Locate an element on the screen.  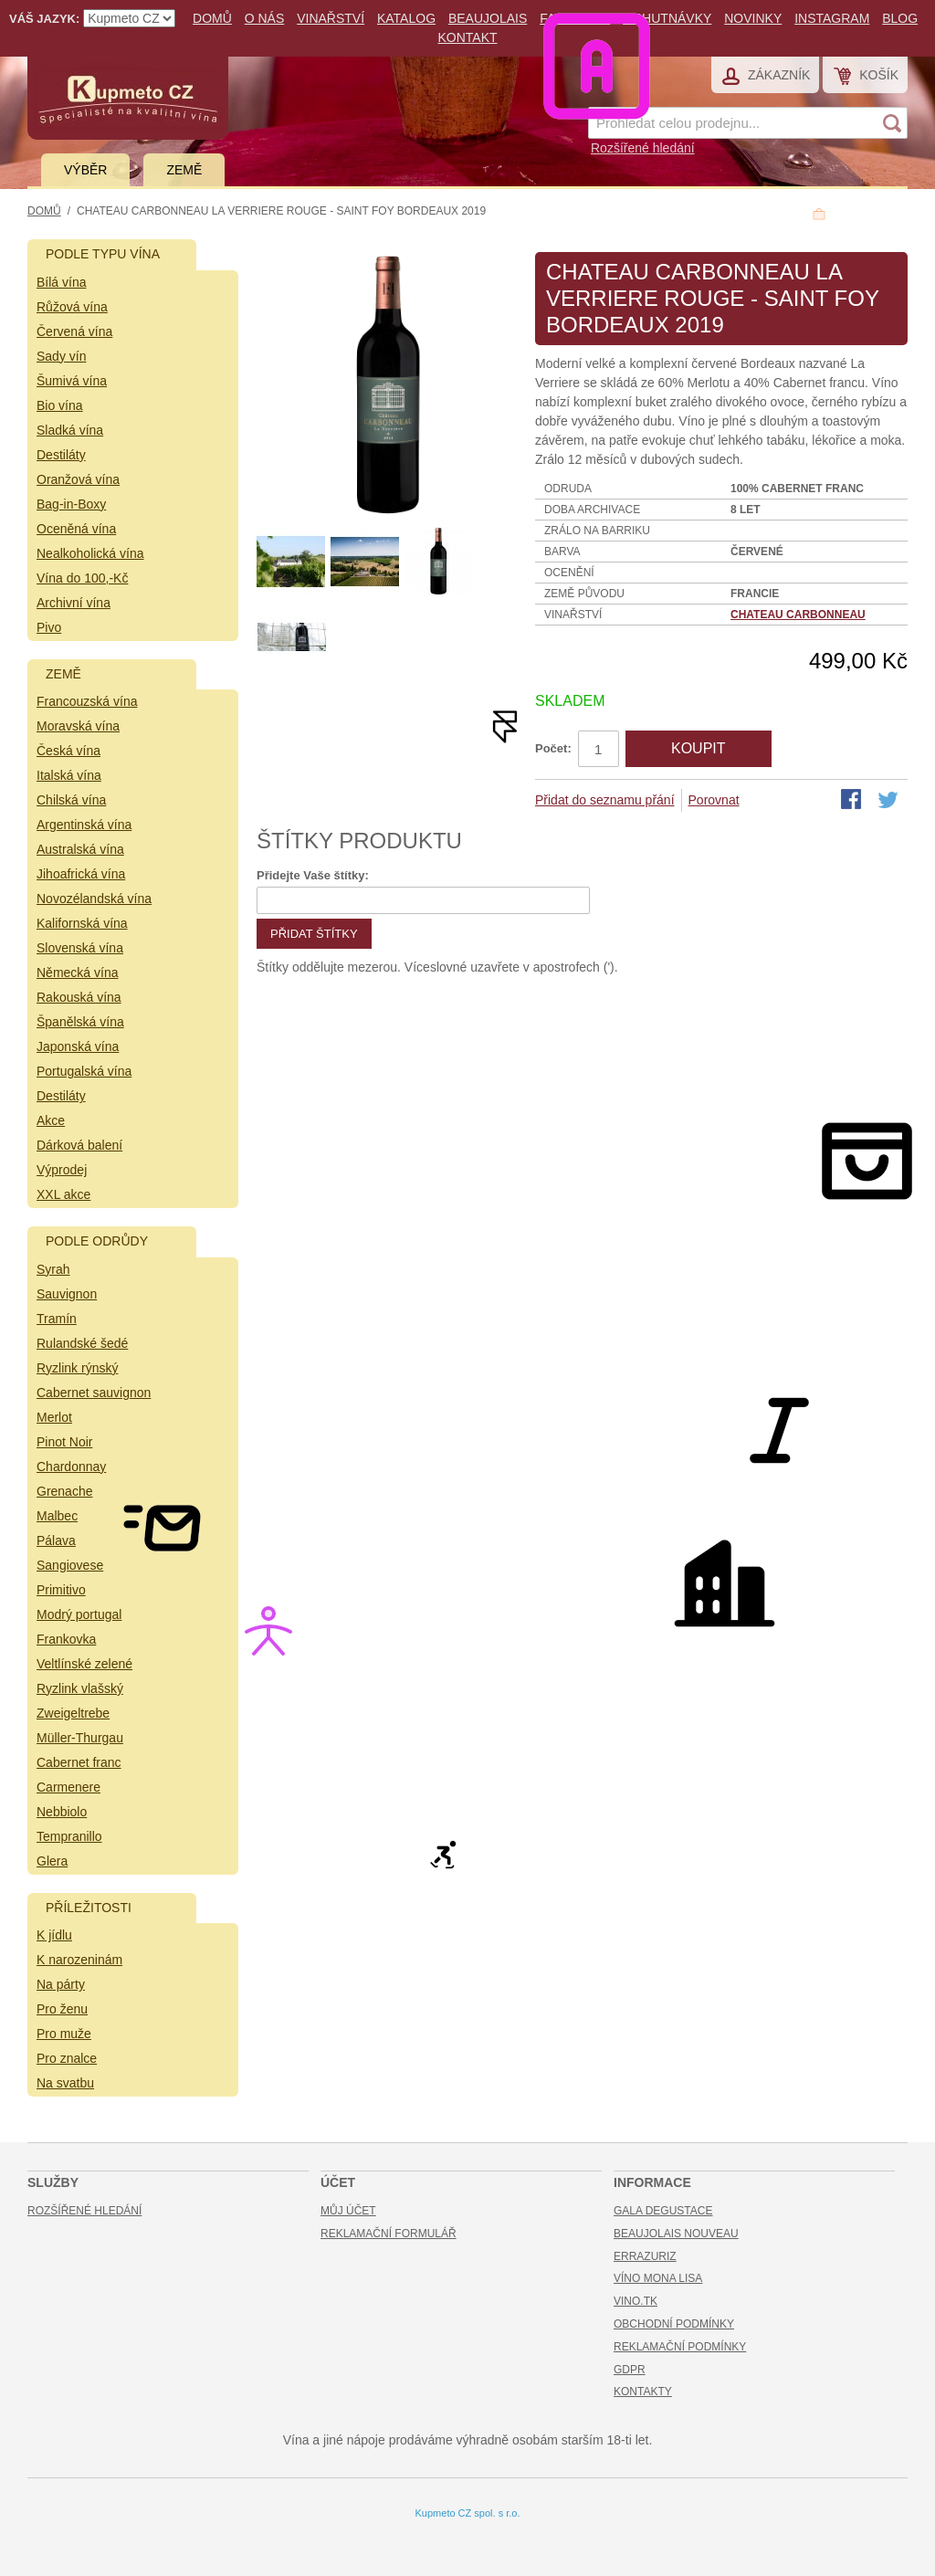
open framer app is located at coordinates (505, 725).